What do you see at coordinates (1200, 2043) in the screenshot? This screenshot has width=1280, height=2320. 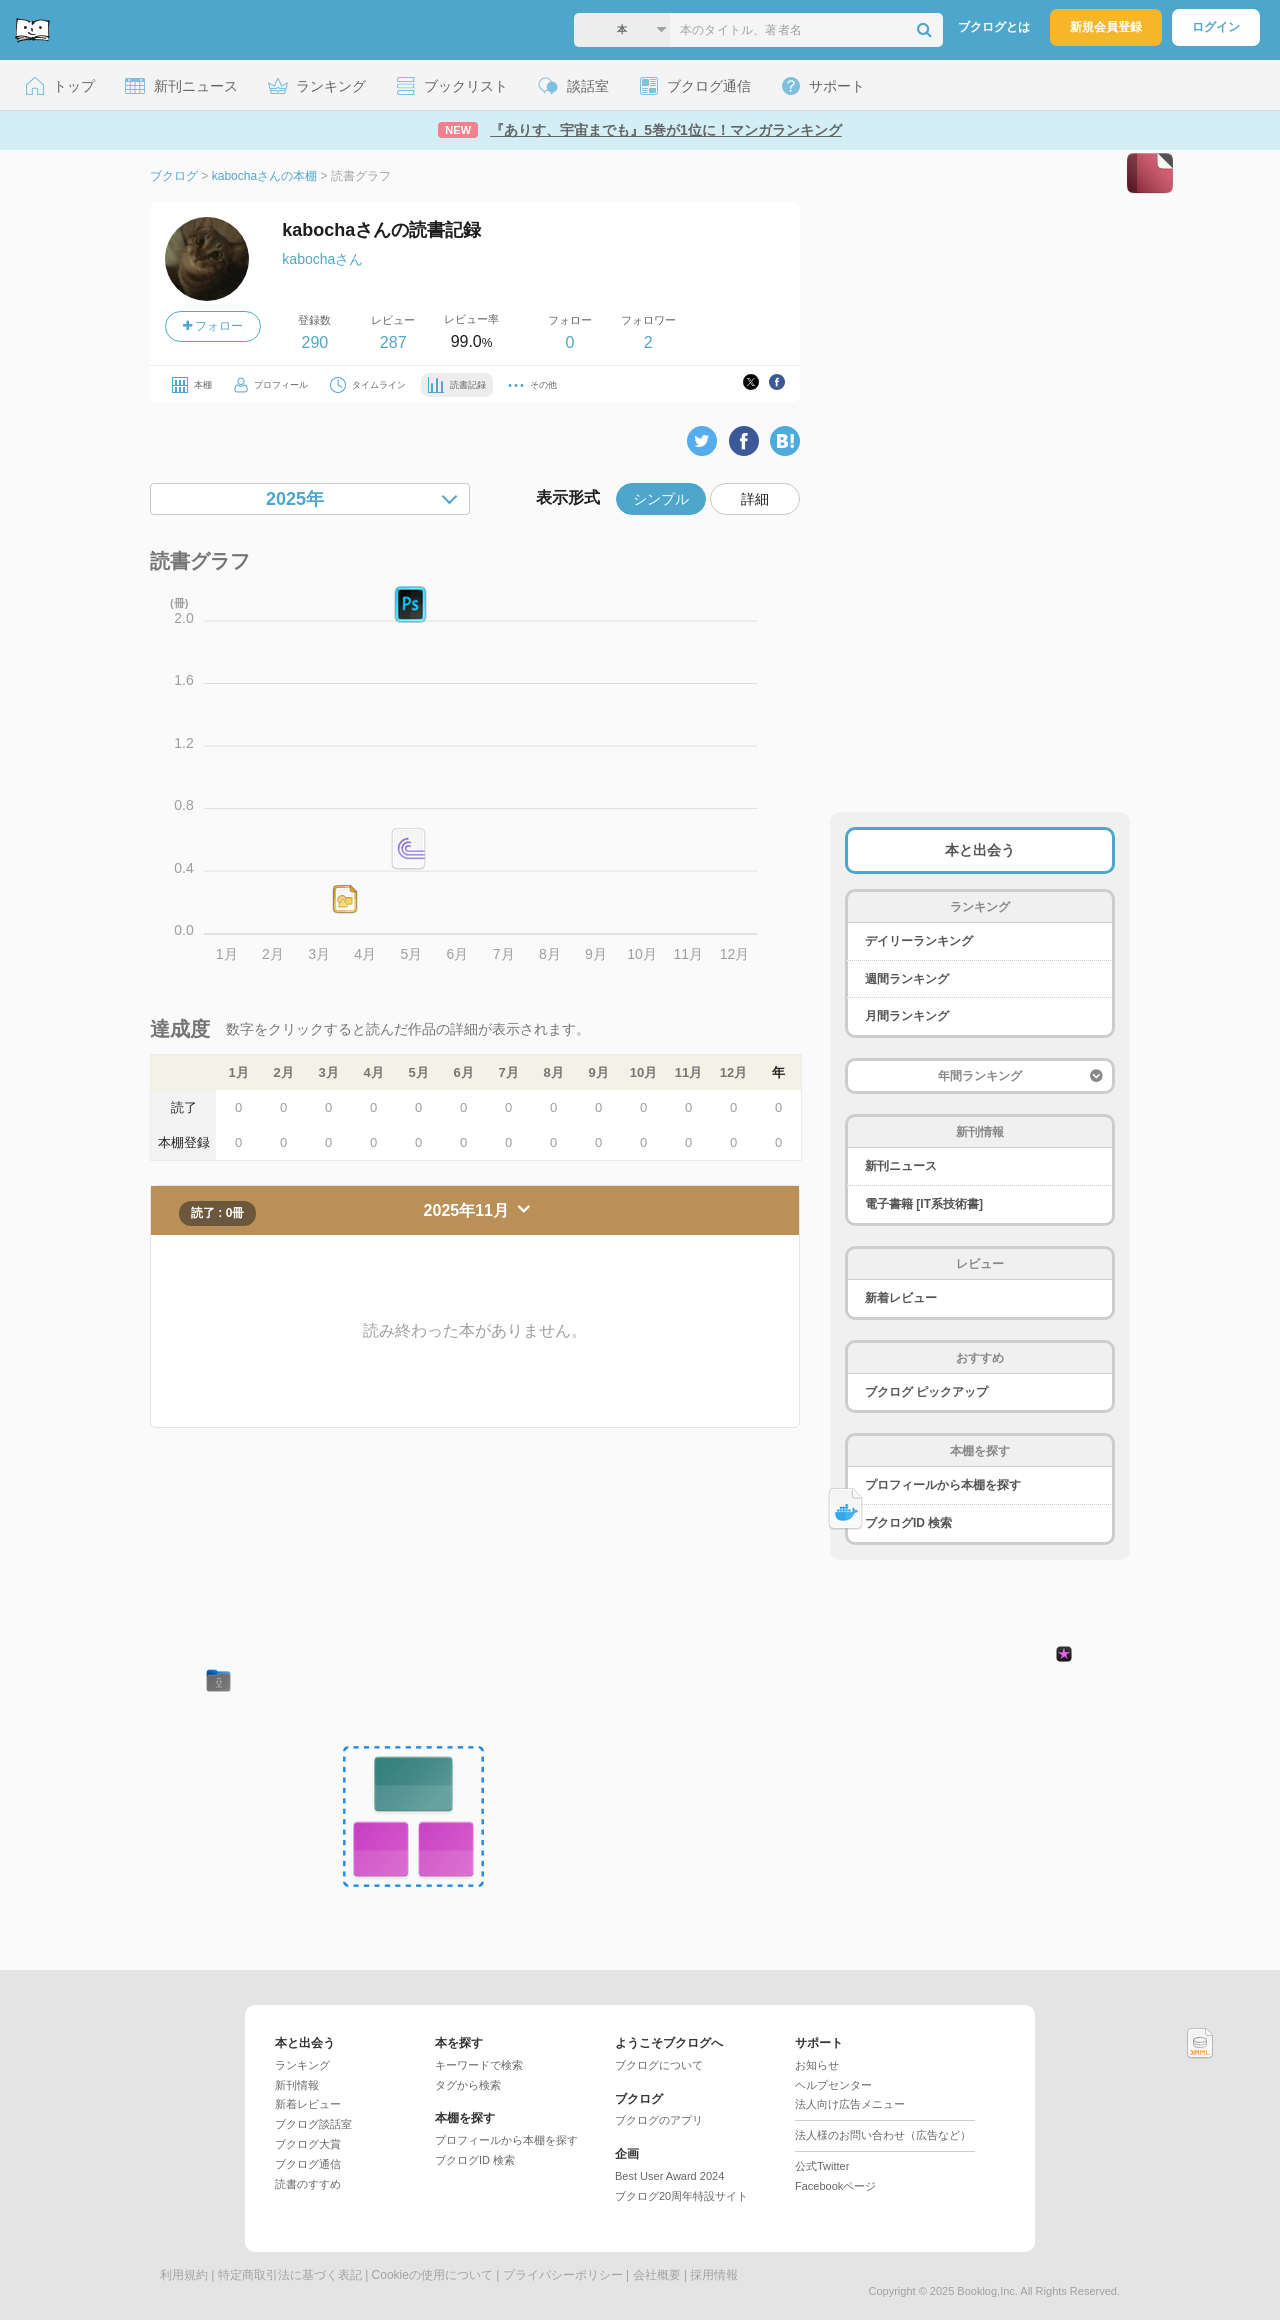 I see `a yaml configuration file` at bounding box center [1200, 2043].